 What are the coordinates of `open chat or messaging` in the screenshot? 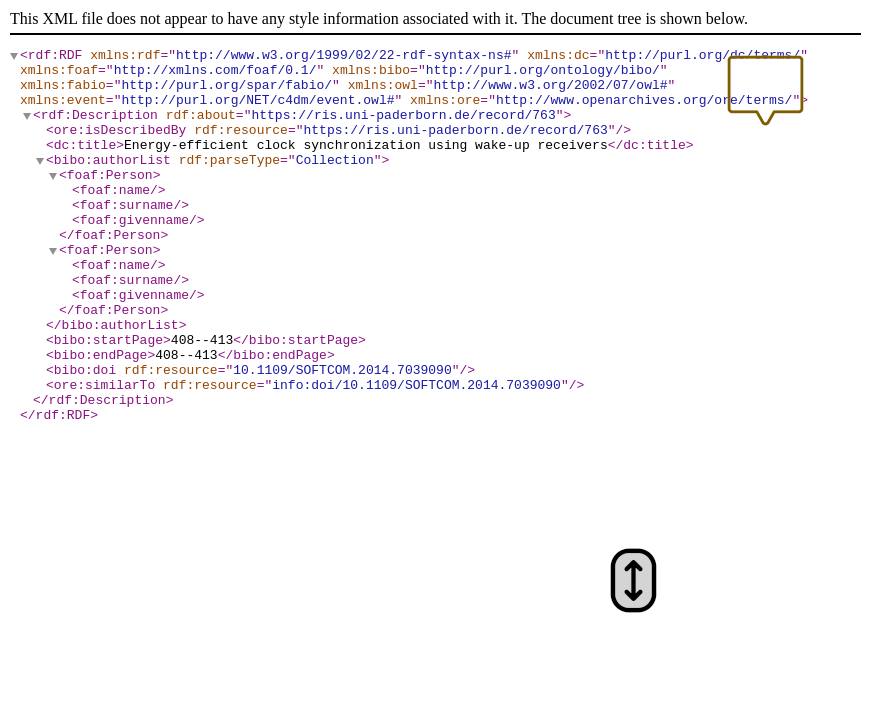 It's located at (765, 87).